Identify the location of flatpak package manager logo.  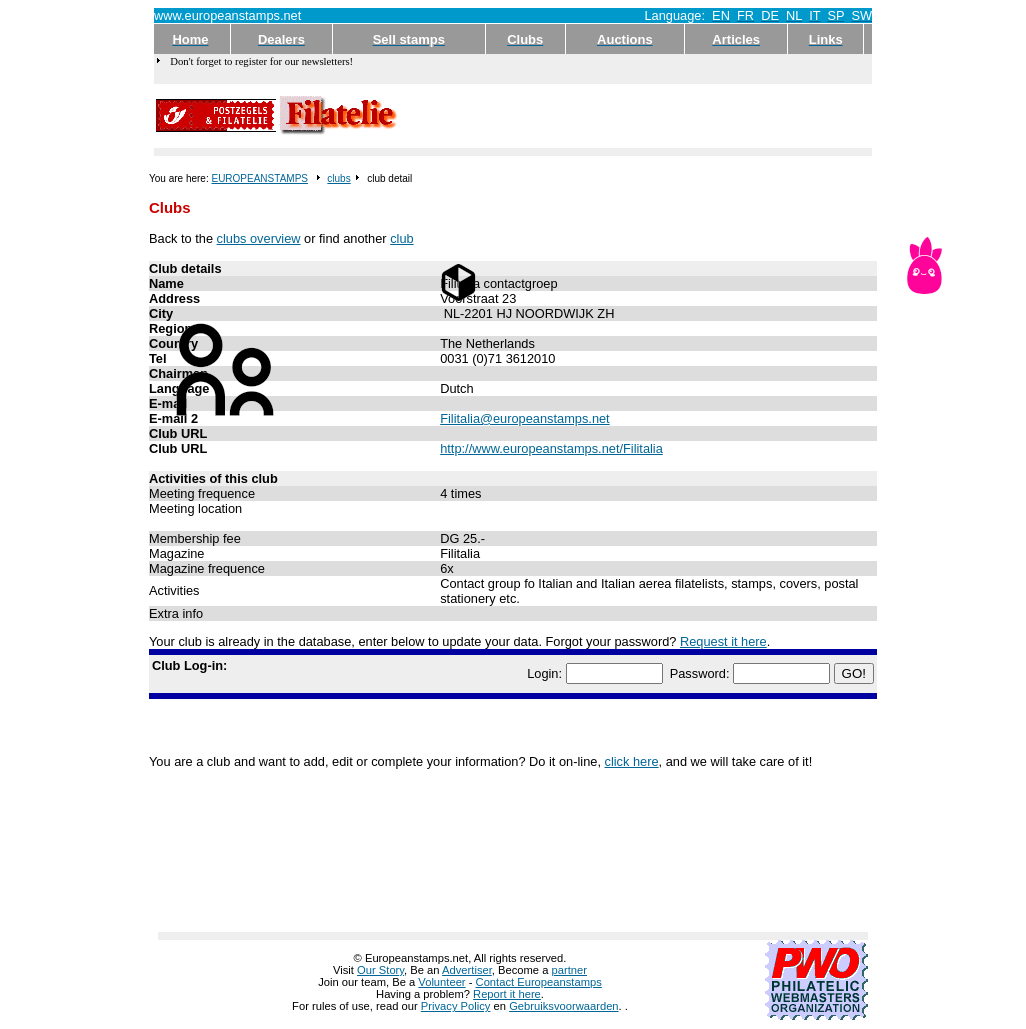
(458, 282).